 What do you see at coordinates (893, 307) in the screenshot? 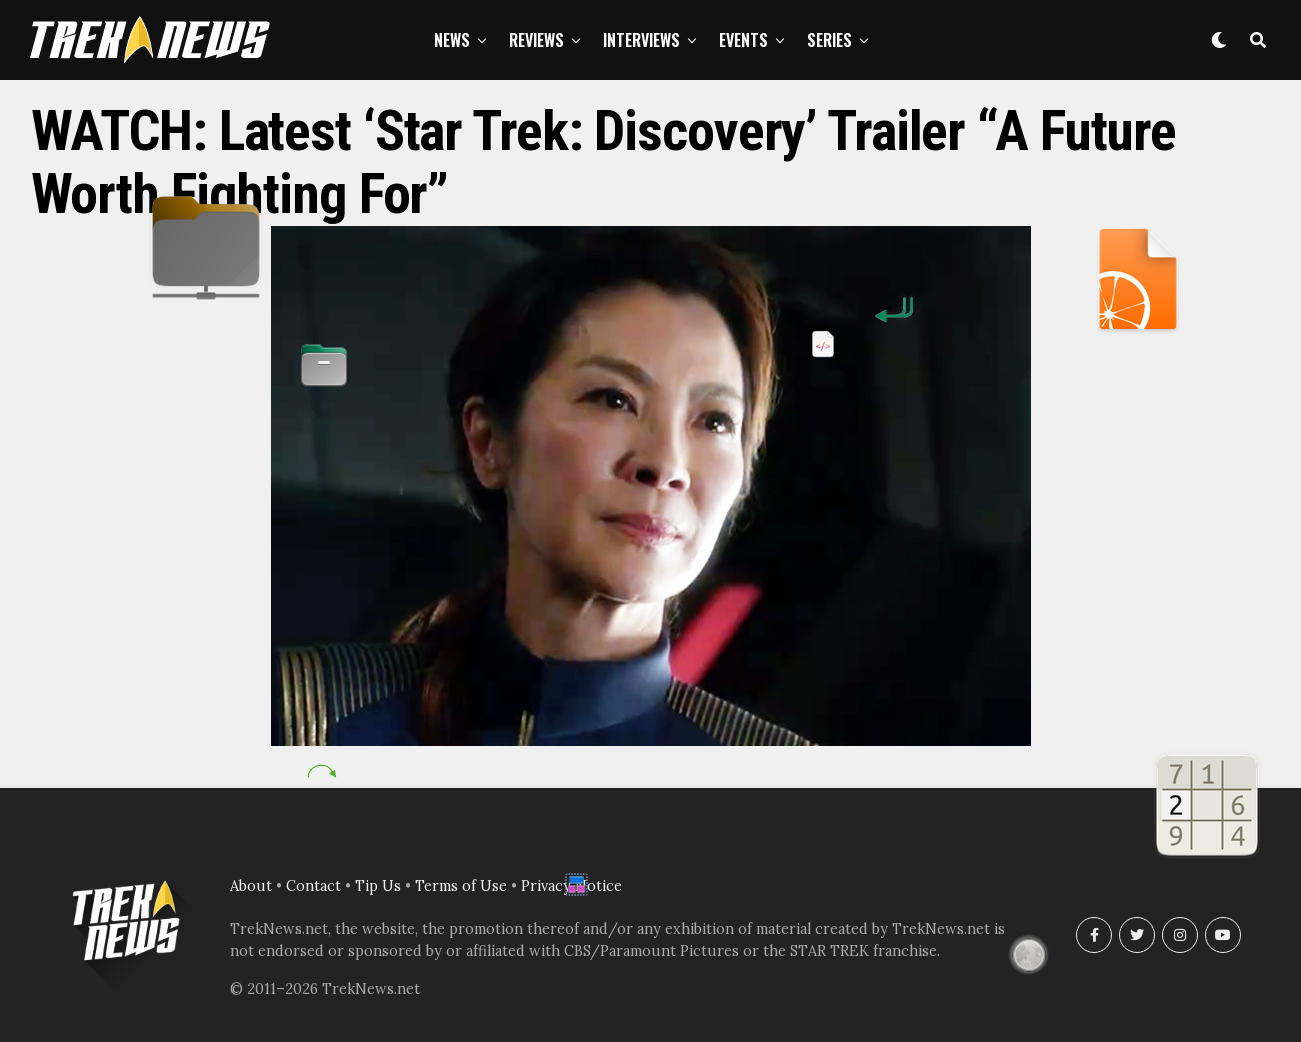
I see `reply to all recipients of an email` at bounding box center [893, 307].